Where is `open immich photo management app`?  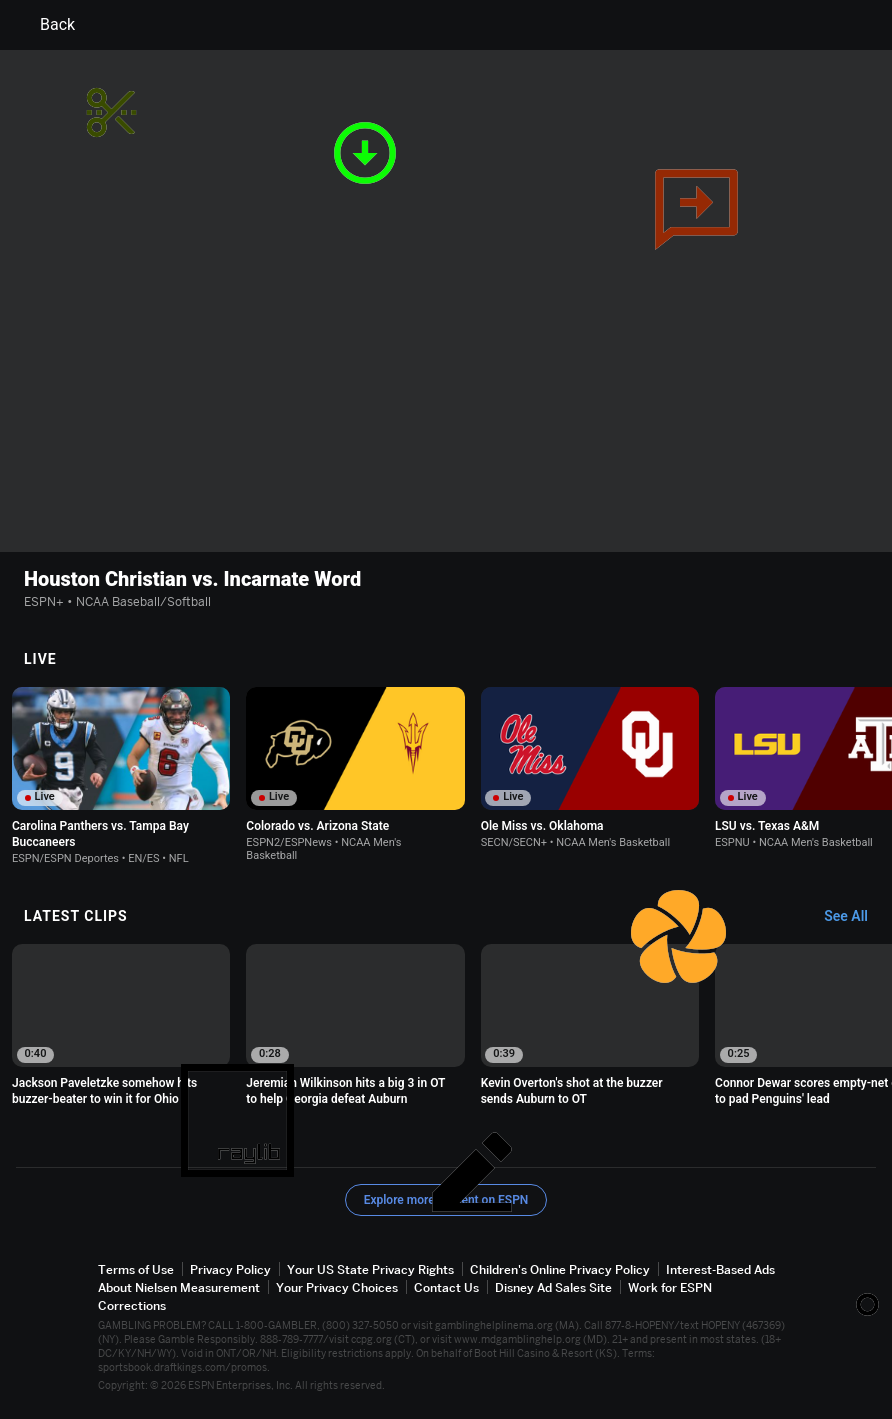
open immich photo management app is located at coordinates (678, 936).